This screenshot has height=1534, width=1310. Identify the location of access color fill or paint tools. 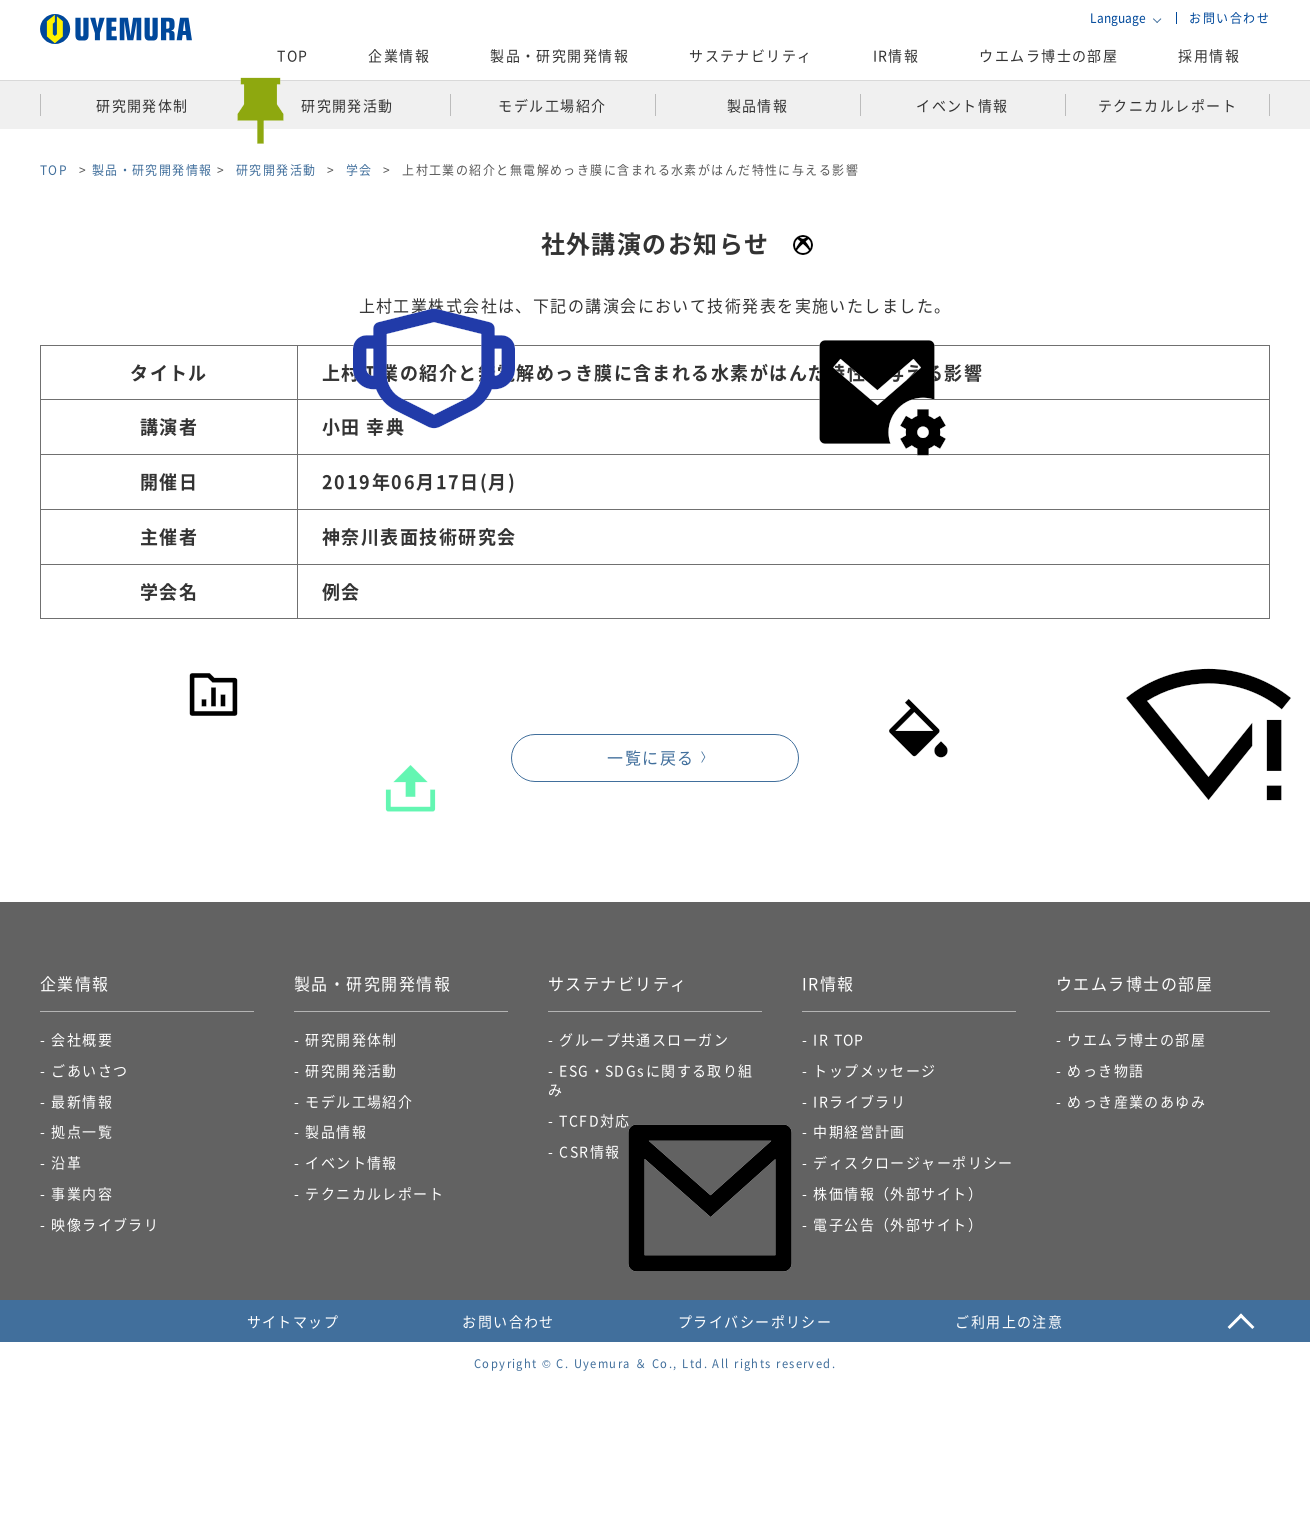
(917, 728).